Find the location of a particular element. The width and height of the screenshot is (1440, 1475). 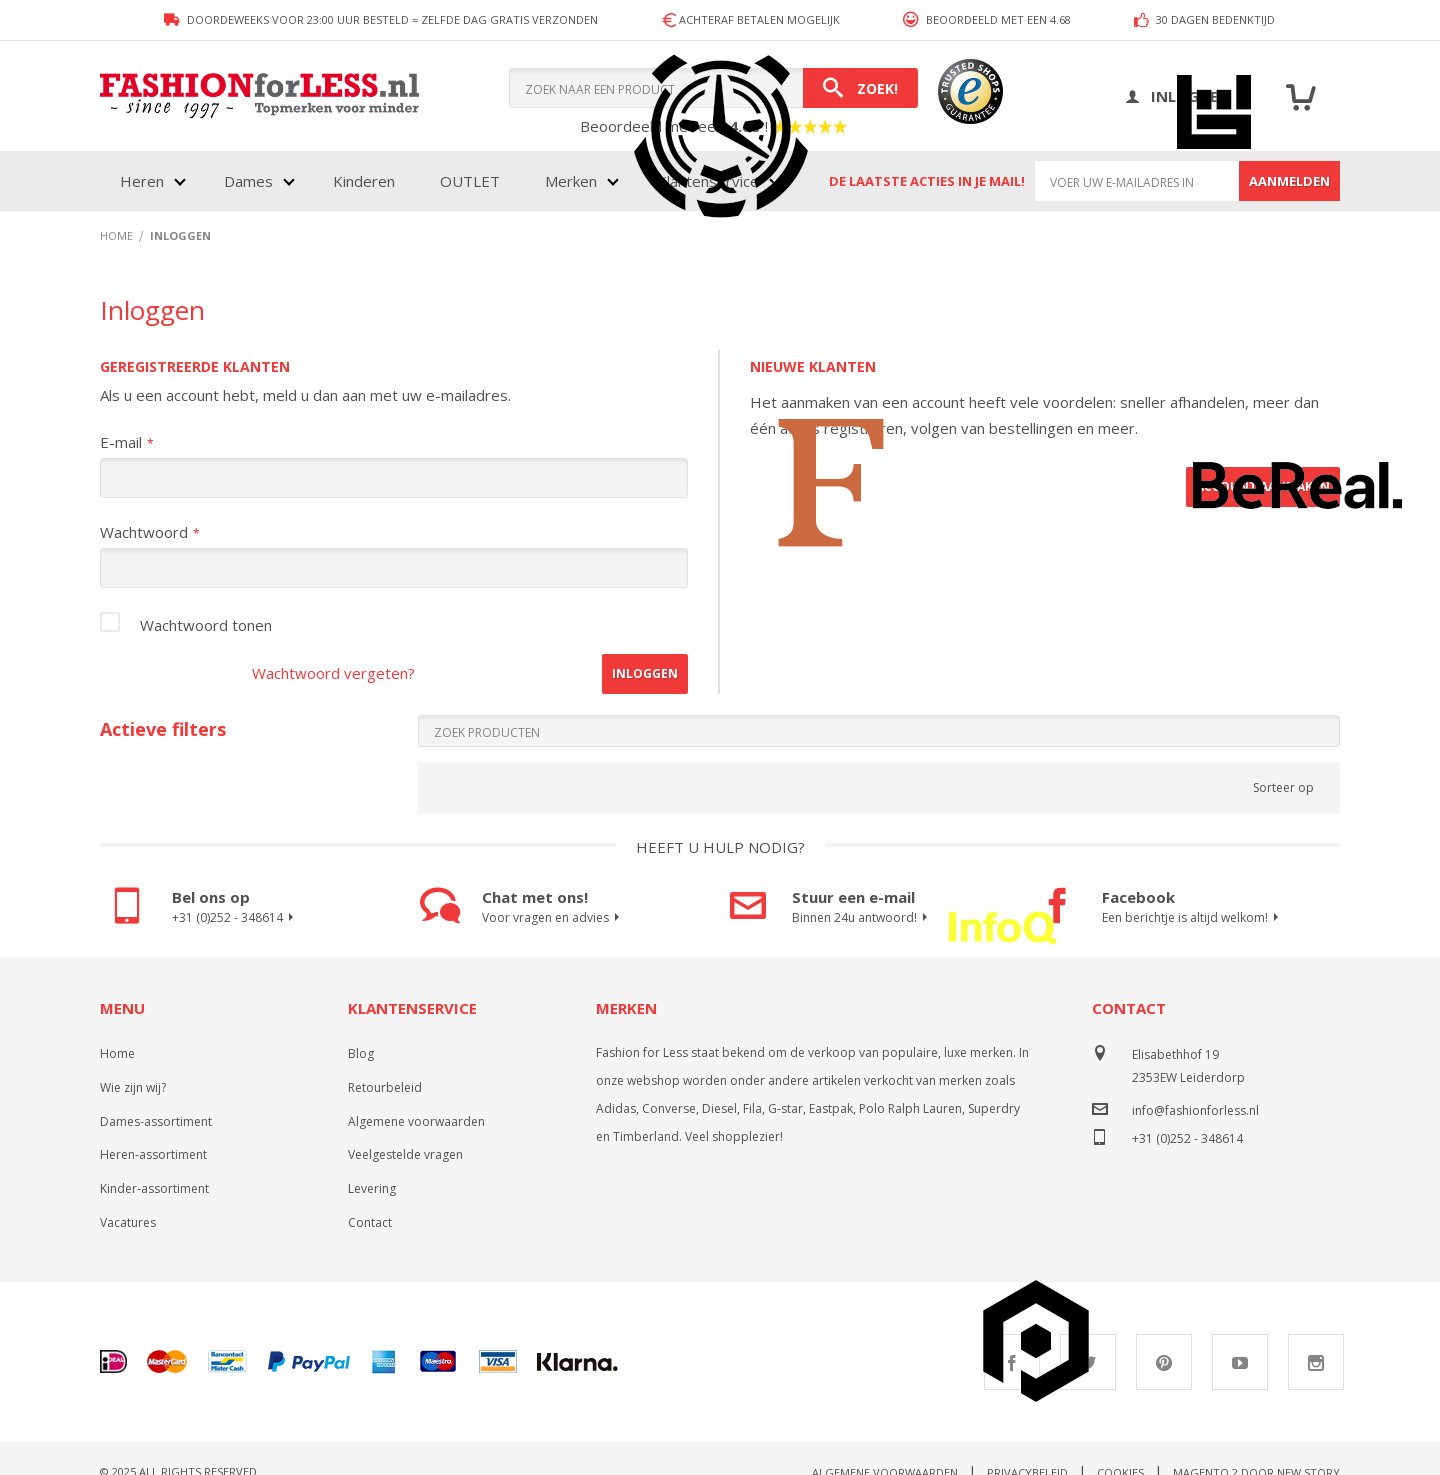

timescale database branding or product link is located at coordinates (721, 136).